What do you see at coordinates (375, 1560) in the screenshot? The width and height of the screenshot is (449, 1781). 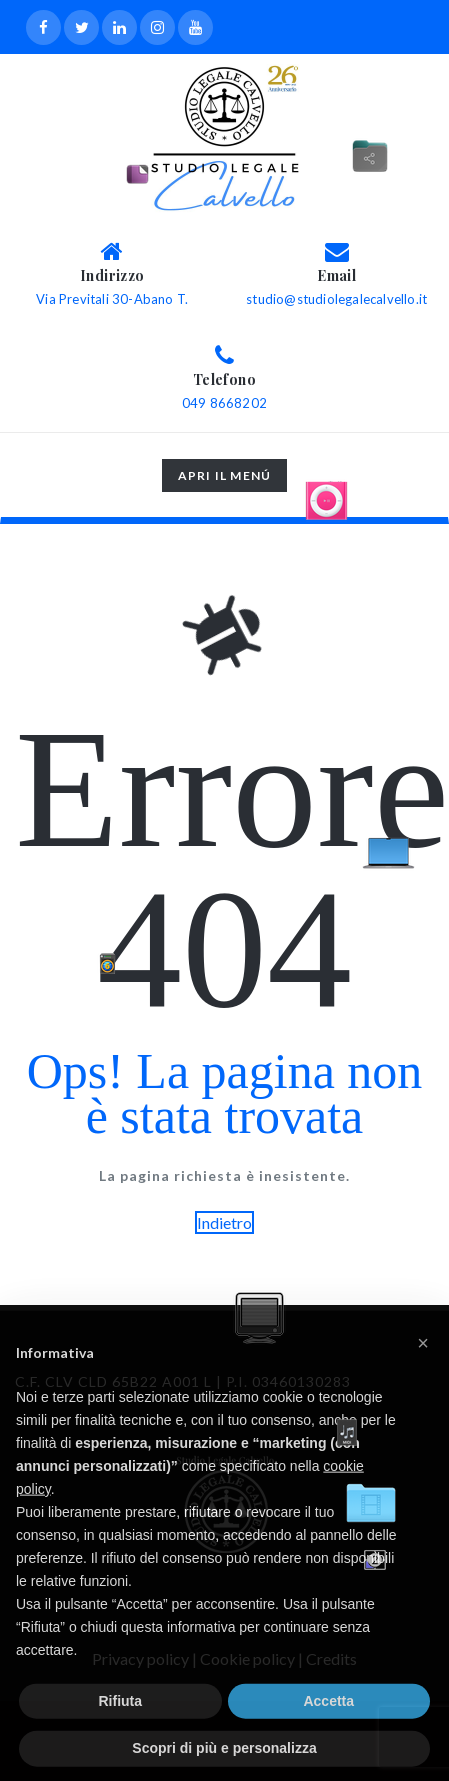 I see `generate or build a media library` at bounding box center [375, 1560].